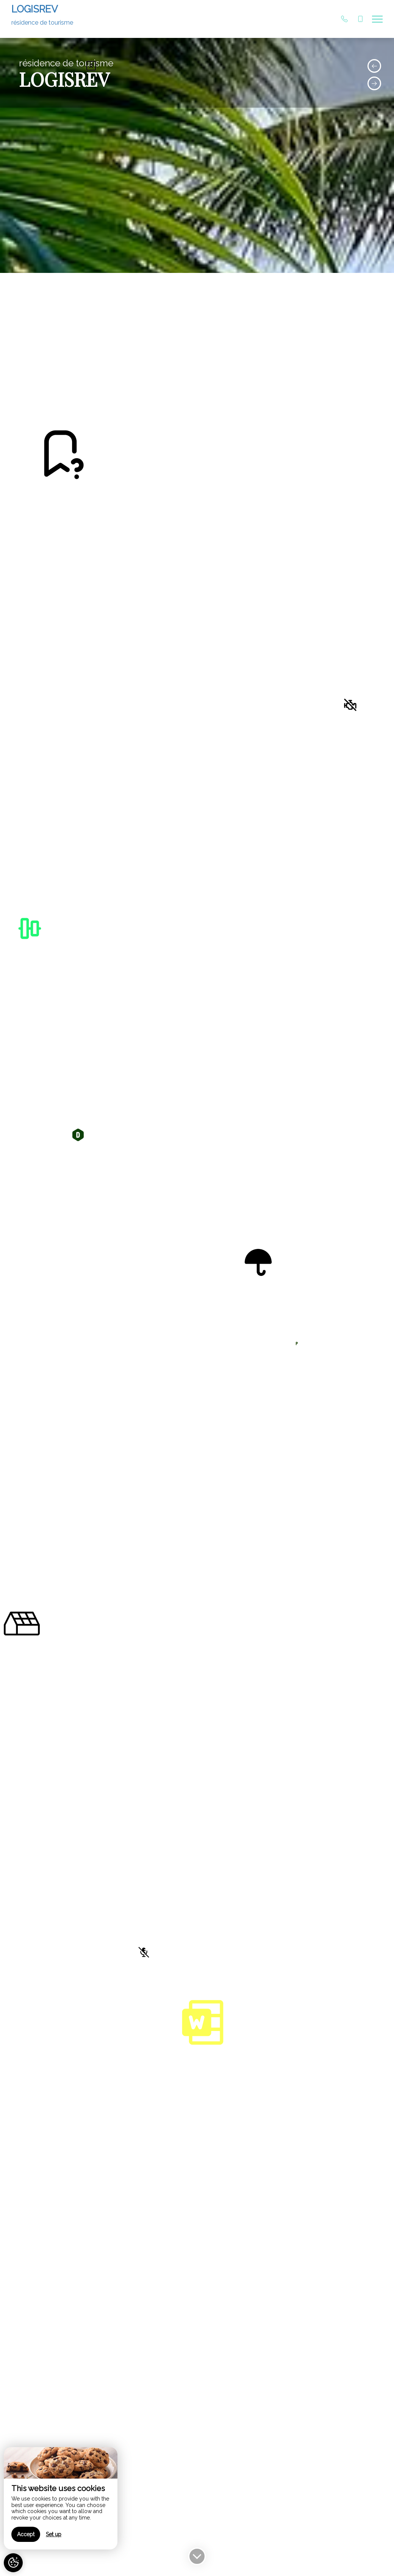 The height and width of the screenshot is (2576, 394). I want to click on engine disabled or turned off, so click(350, 705).